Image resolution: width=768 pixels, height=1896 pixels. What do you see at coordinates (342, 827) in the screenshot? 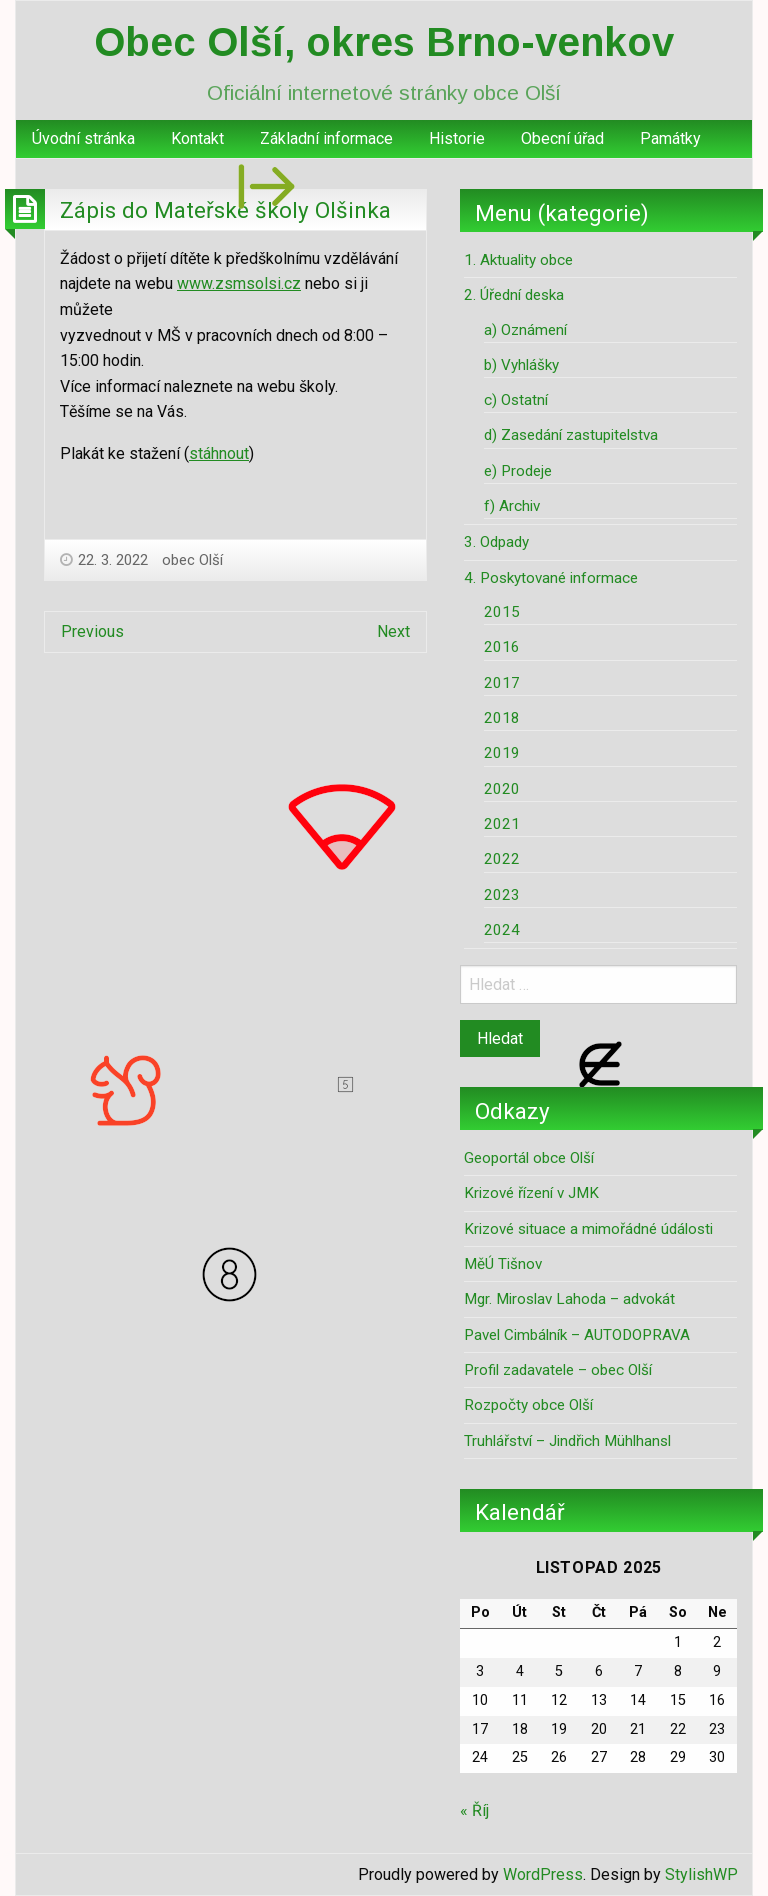
I see `indicates weak wifi signal strength` at bounding box center [342, 827].